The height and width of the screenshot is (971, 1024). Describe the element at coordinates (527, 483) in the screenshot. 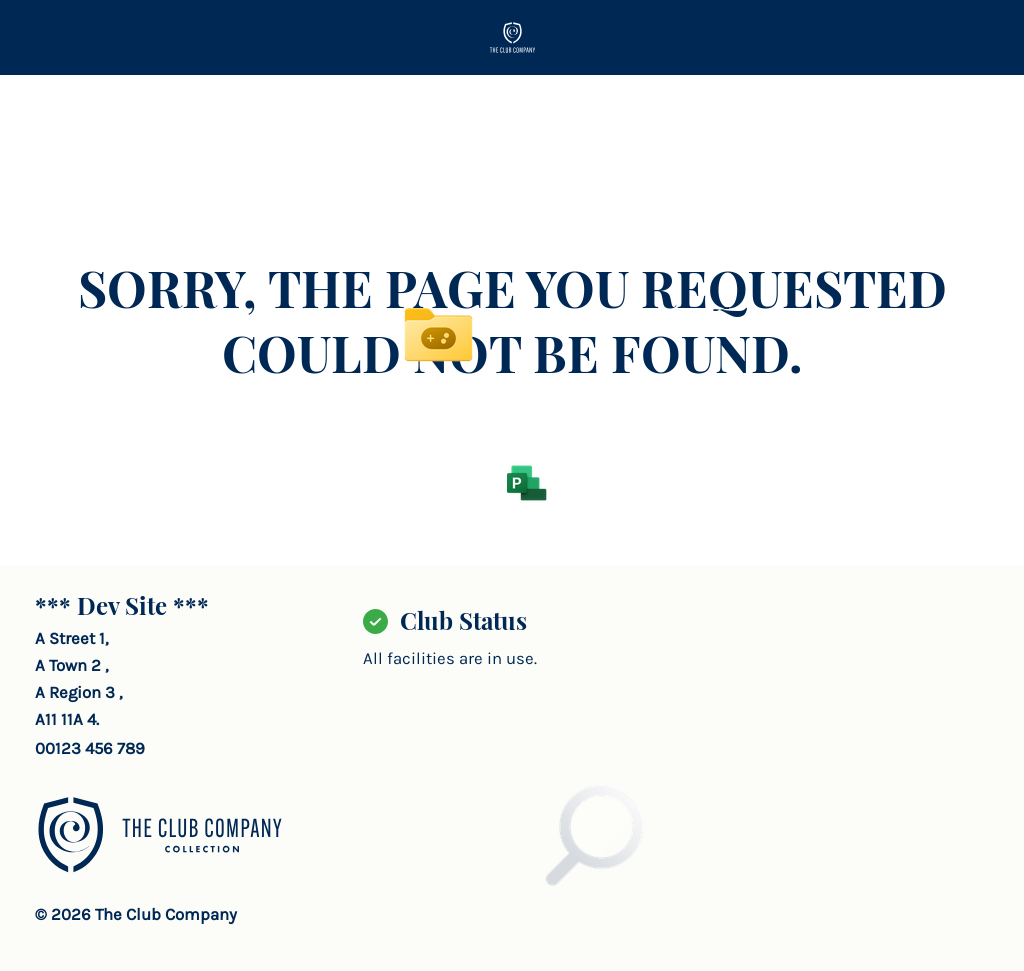

I see `open Microsoft Project application` at that location.